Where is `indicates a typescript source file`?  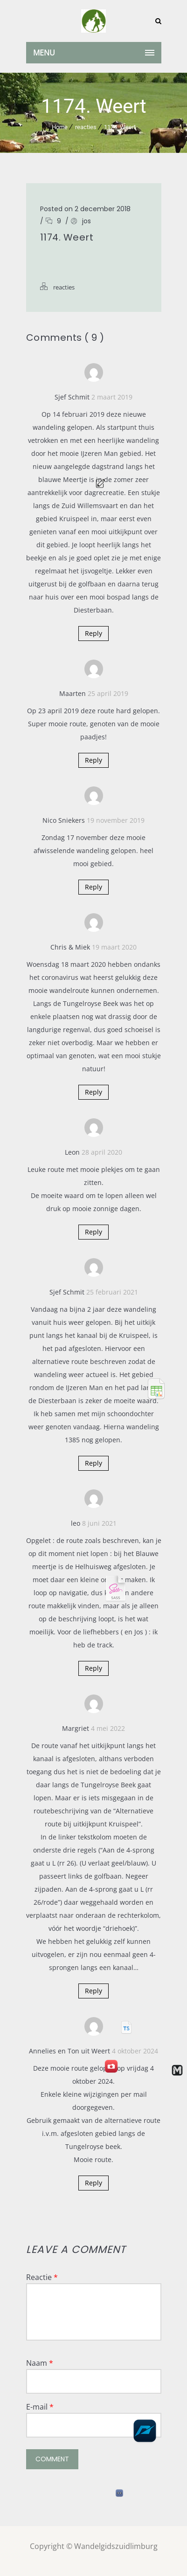
indicates a typescript source file is located at coordinates (126, 2027).